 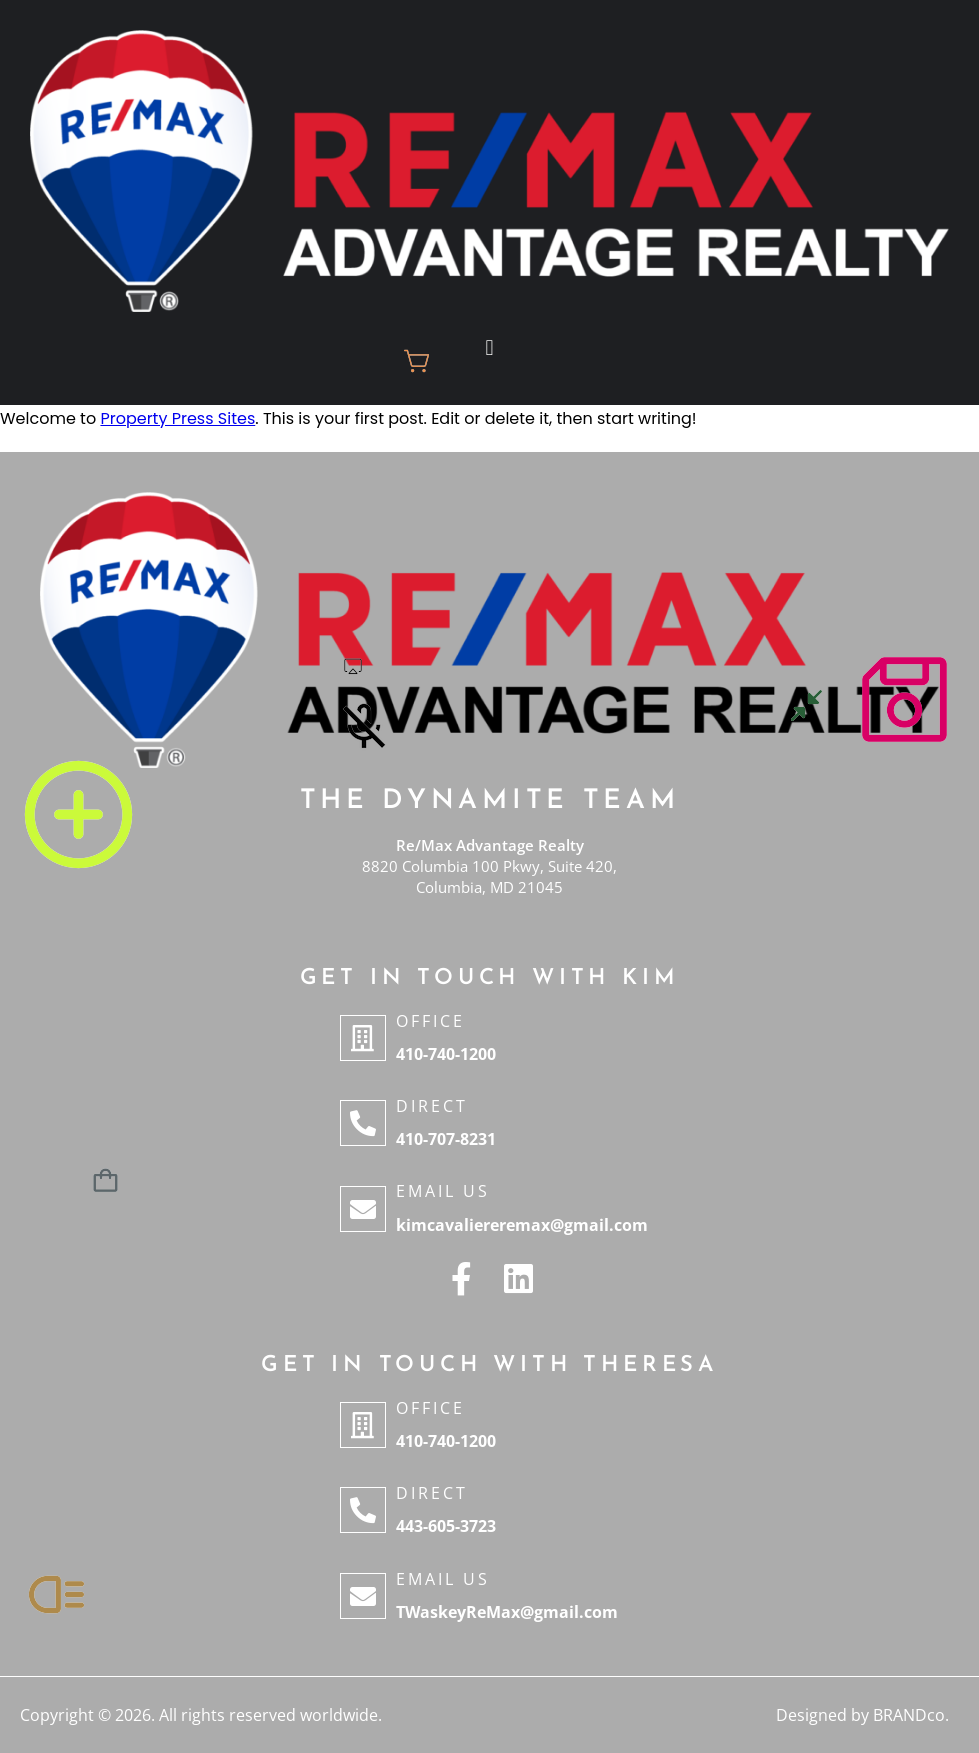 I want to click on stream content to an external display, so click(x=353, y=666).